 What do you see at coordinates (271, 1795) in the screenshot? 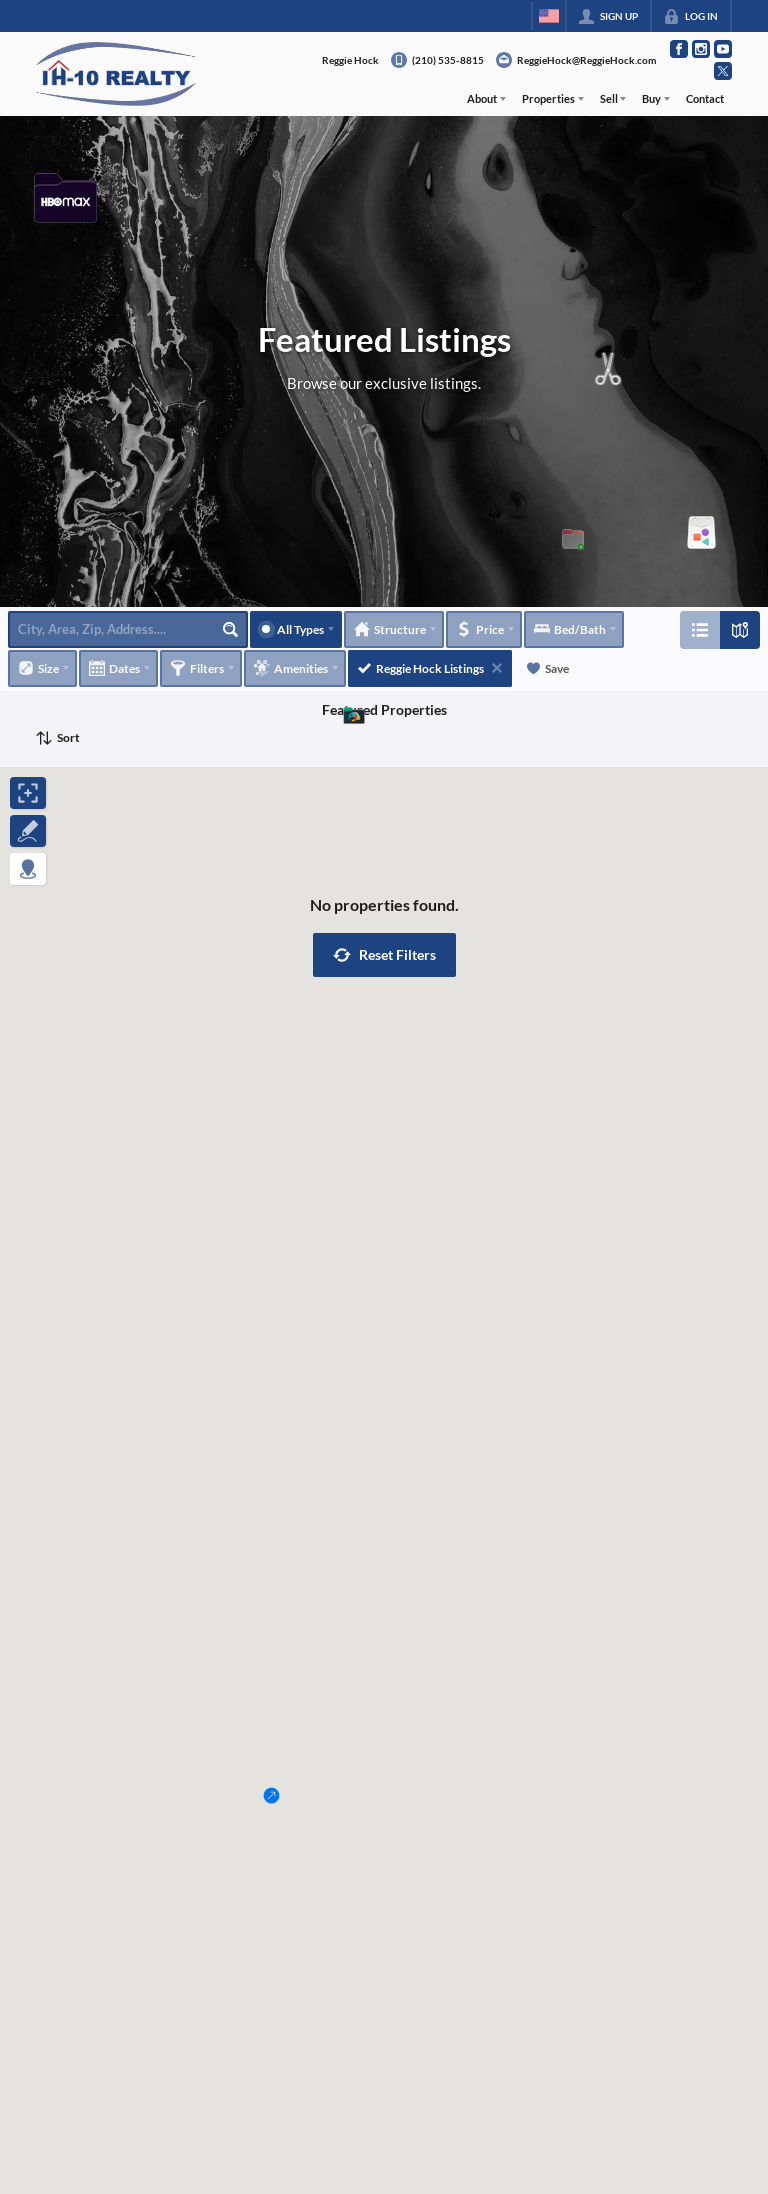
I see `indicates a symbolic link or shortcut to another file` at bounding box center [271, 1795].